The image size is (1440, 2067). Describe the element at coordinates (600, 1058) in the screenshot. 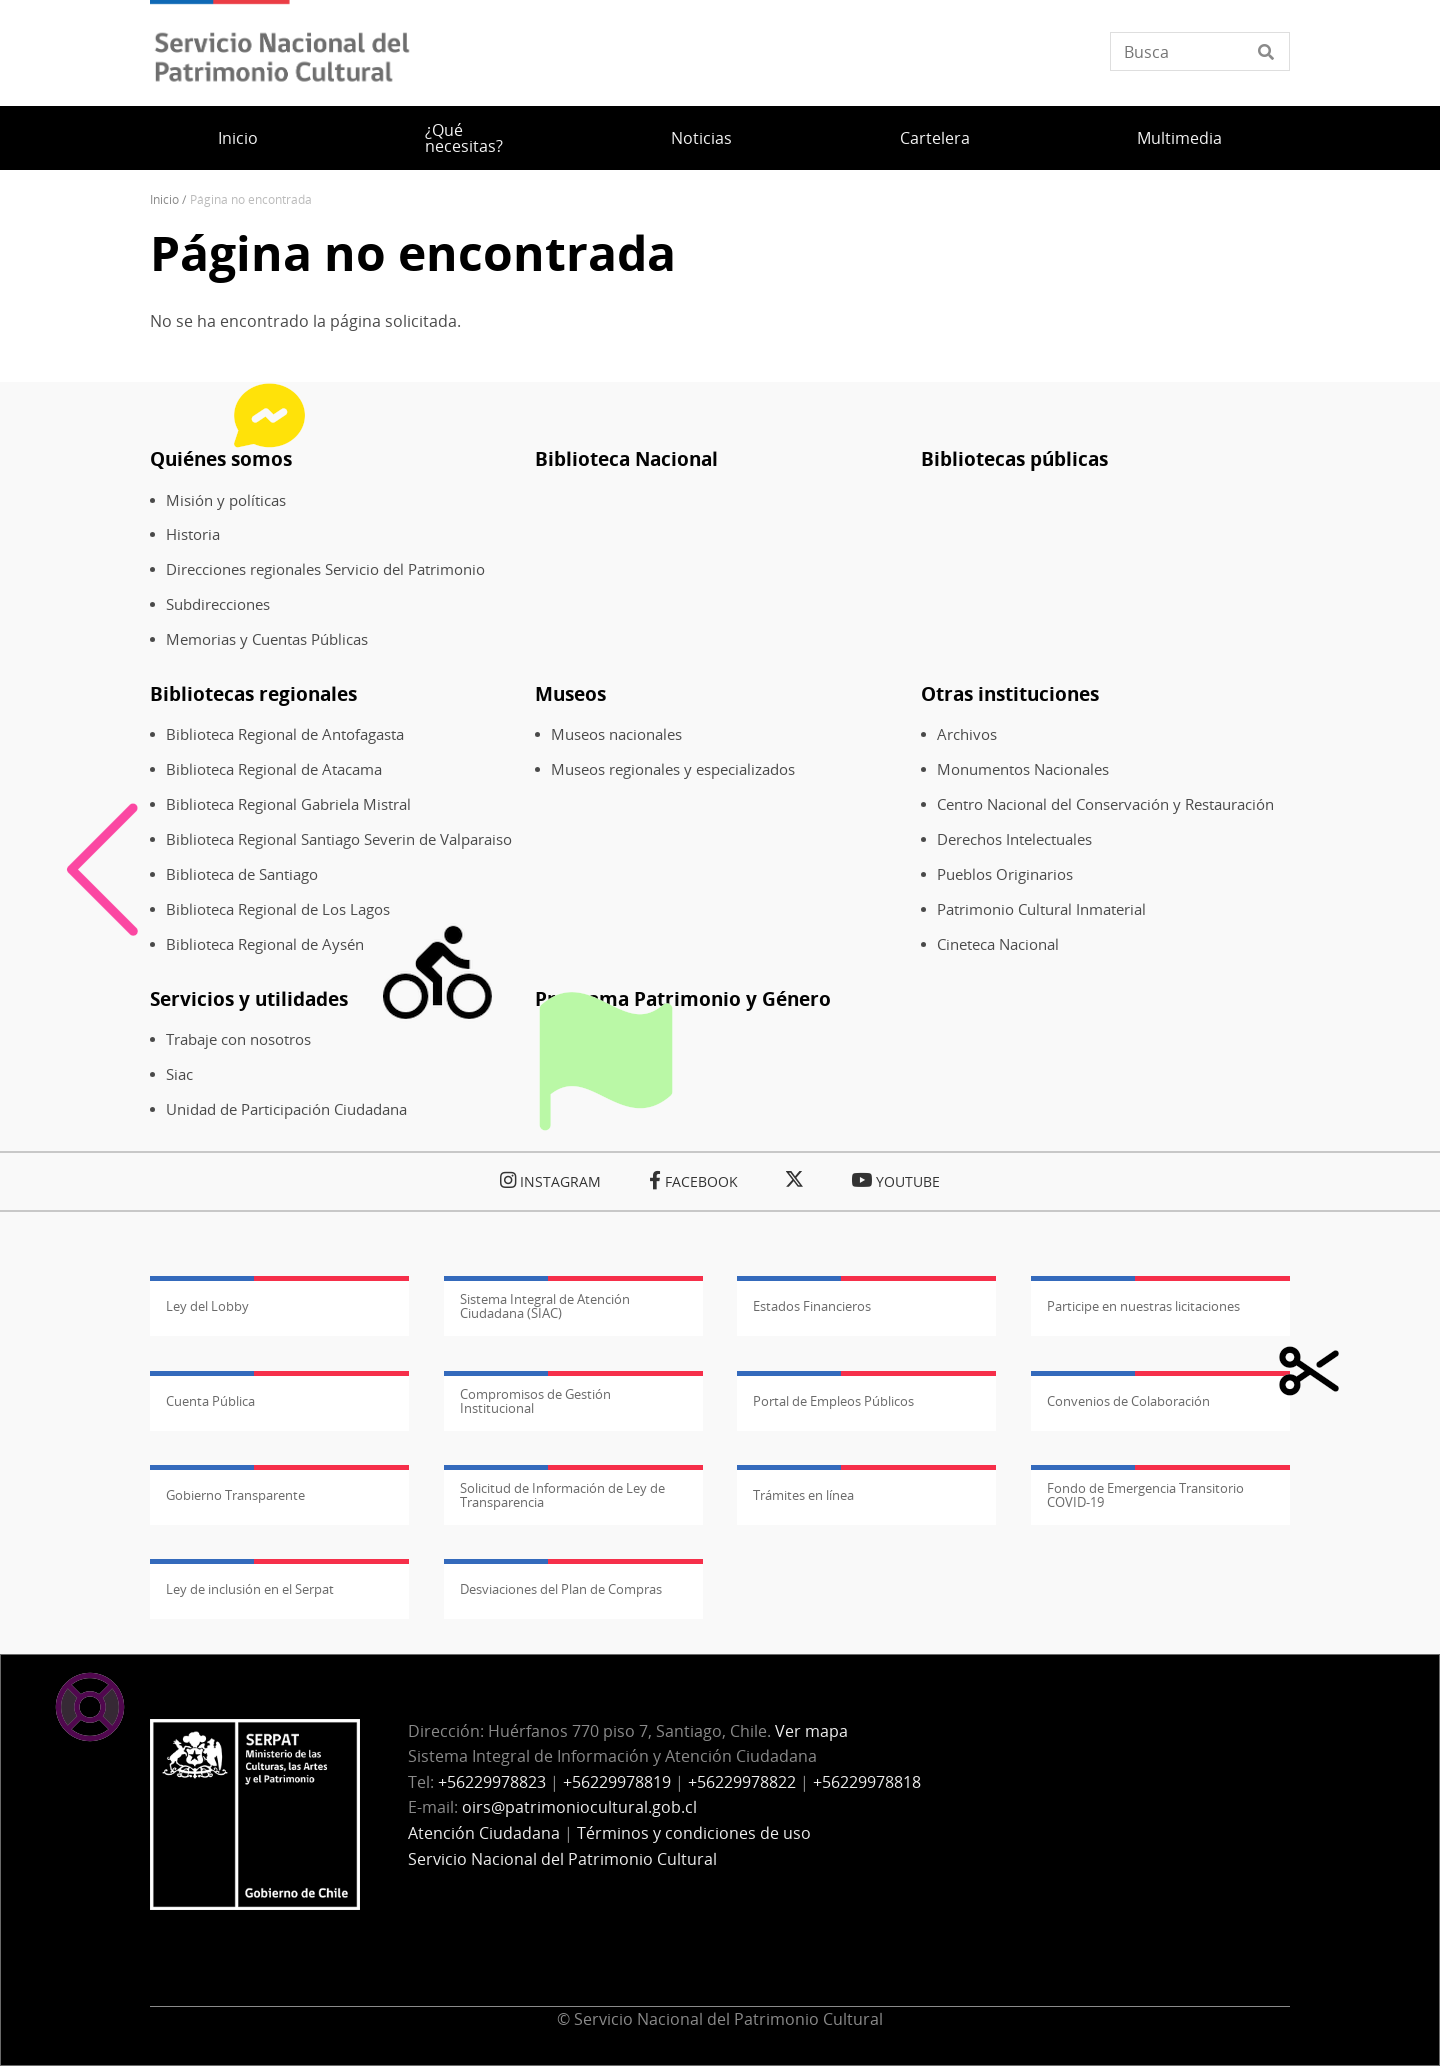

I see `flag or bookmark an item for follow-up` at that location.